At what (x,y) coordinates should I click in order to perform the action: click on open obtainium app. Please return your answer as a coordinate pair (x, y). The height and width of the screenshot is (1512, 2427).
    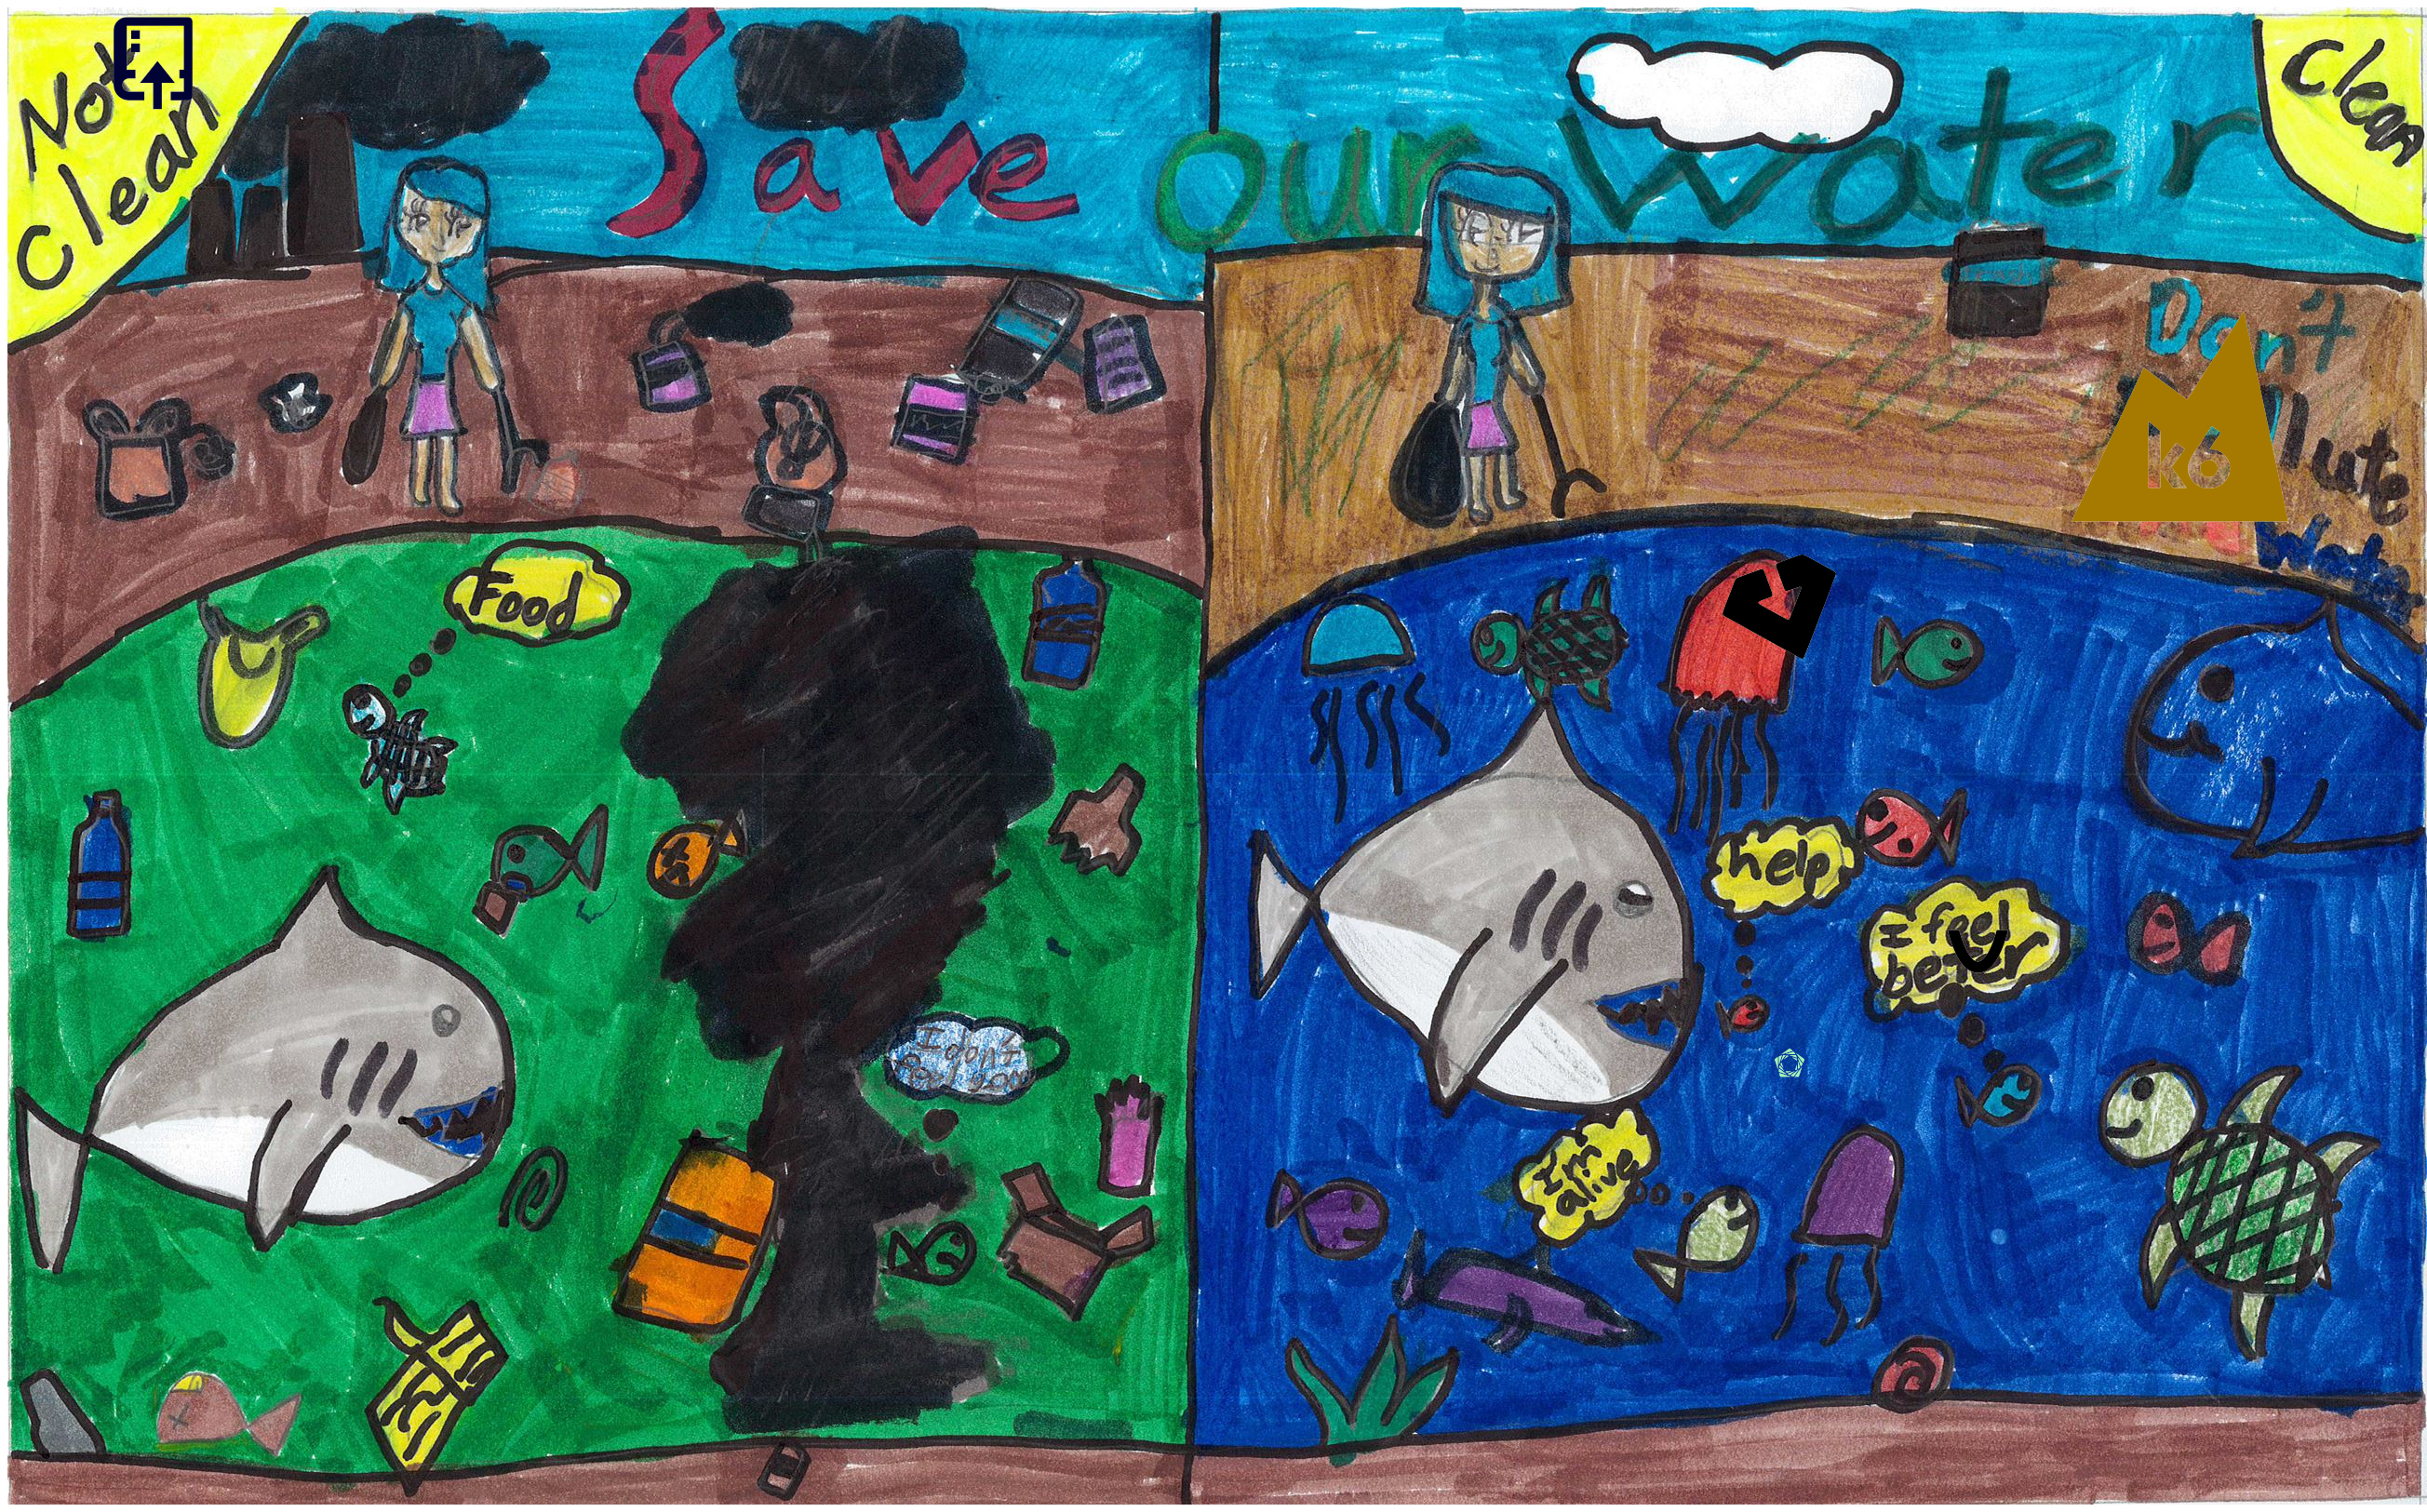
    Looking at the image, I should click on (1779, 607).